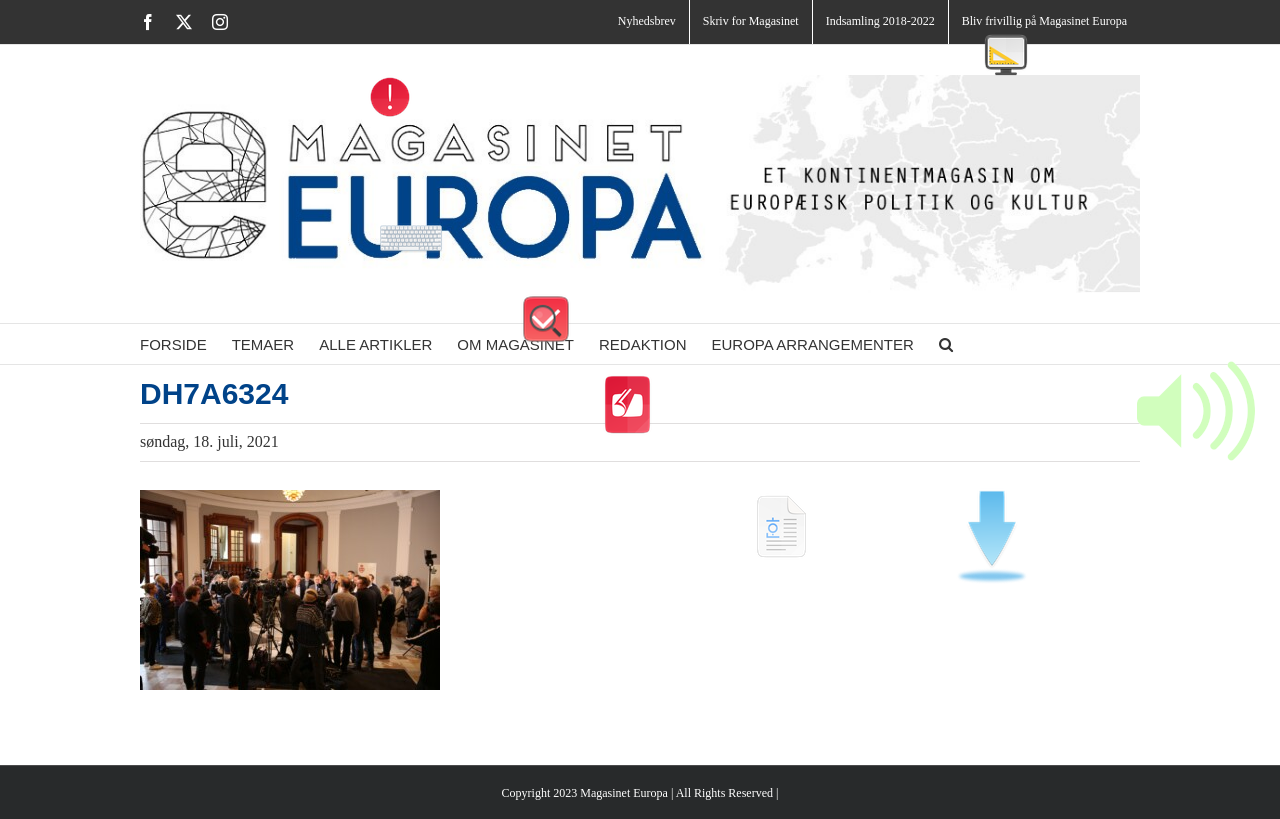  What do you see at coordinates (992, 531) in the screenshot?
I see `save document to a new location` at bounding box center [992, 531].